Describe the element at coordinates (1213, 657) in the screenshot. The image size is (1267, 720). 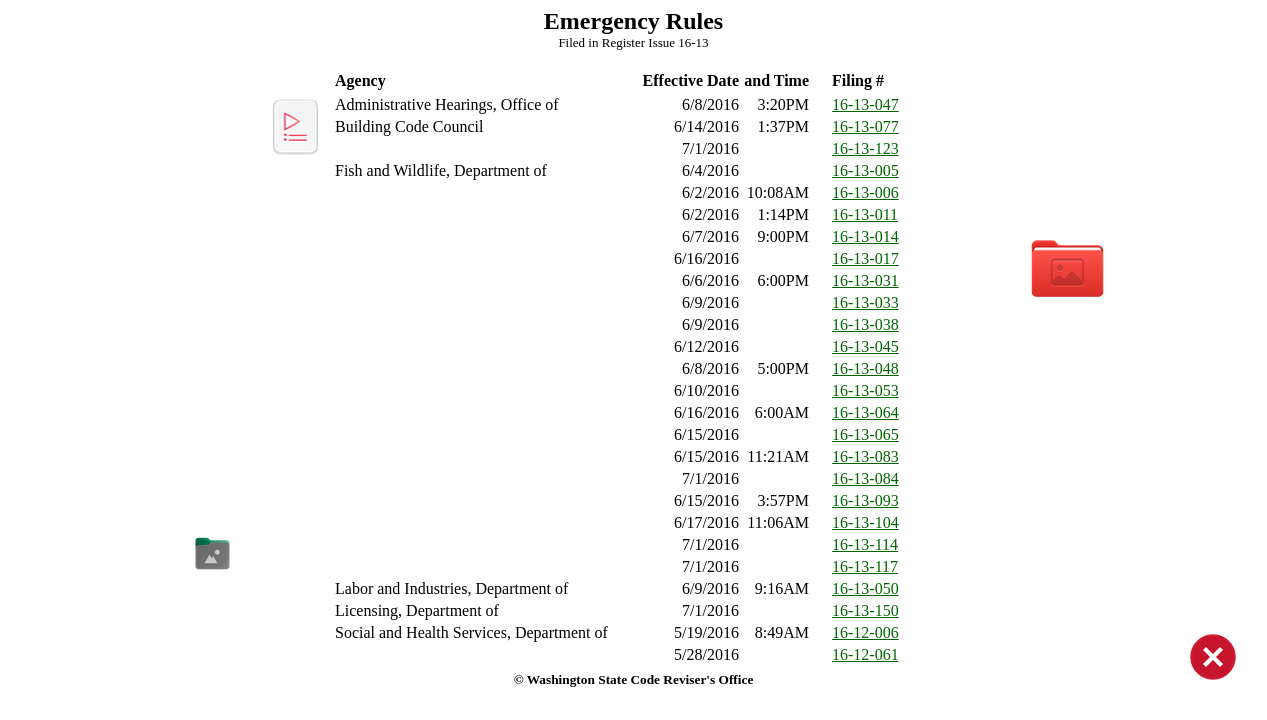
I see `cancel or close the current action` at that location.